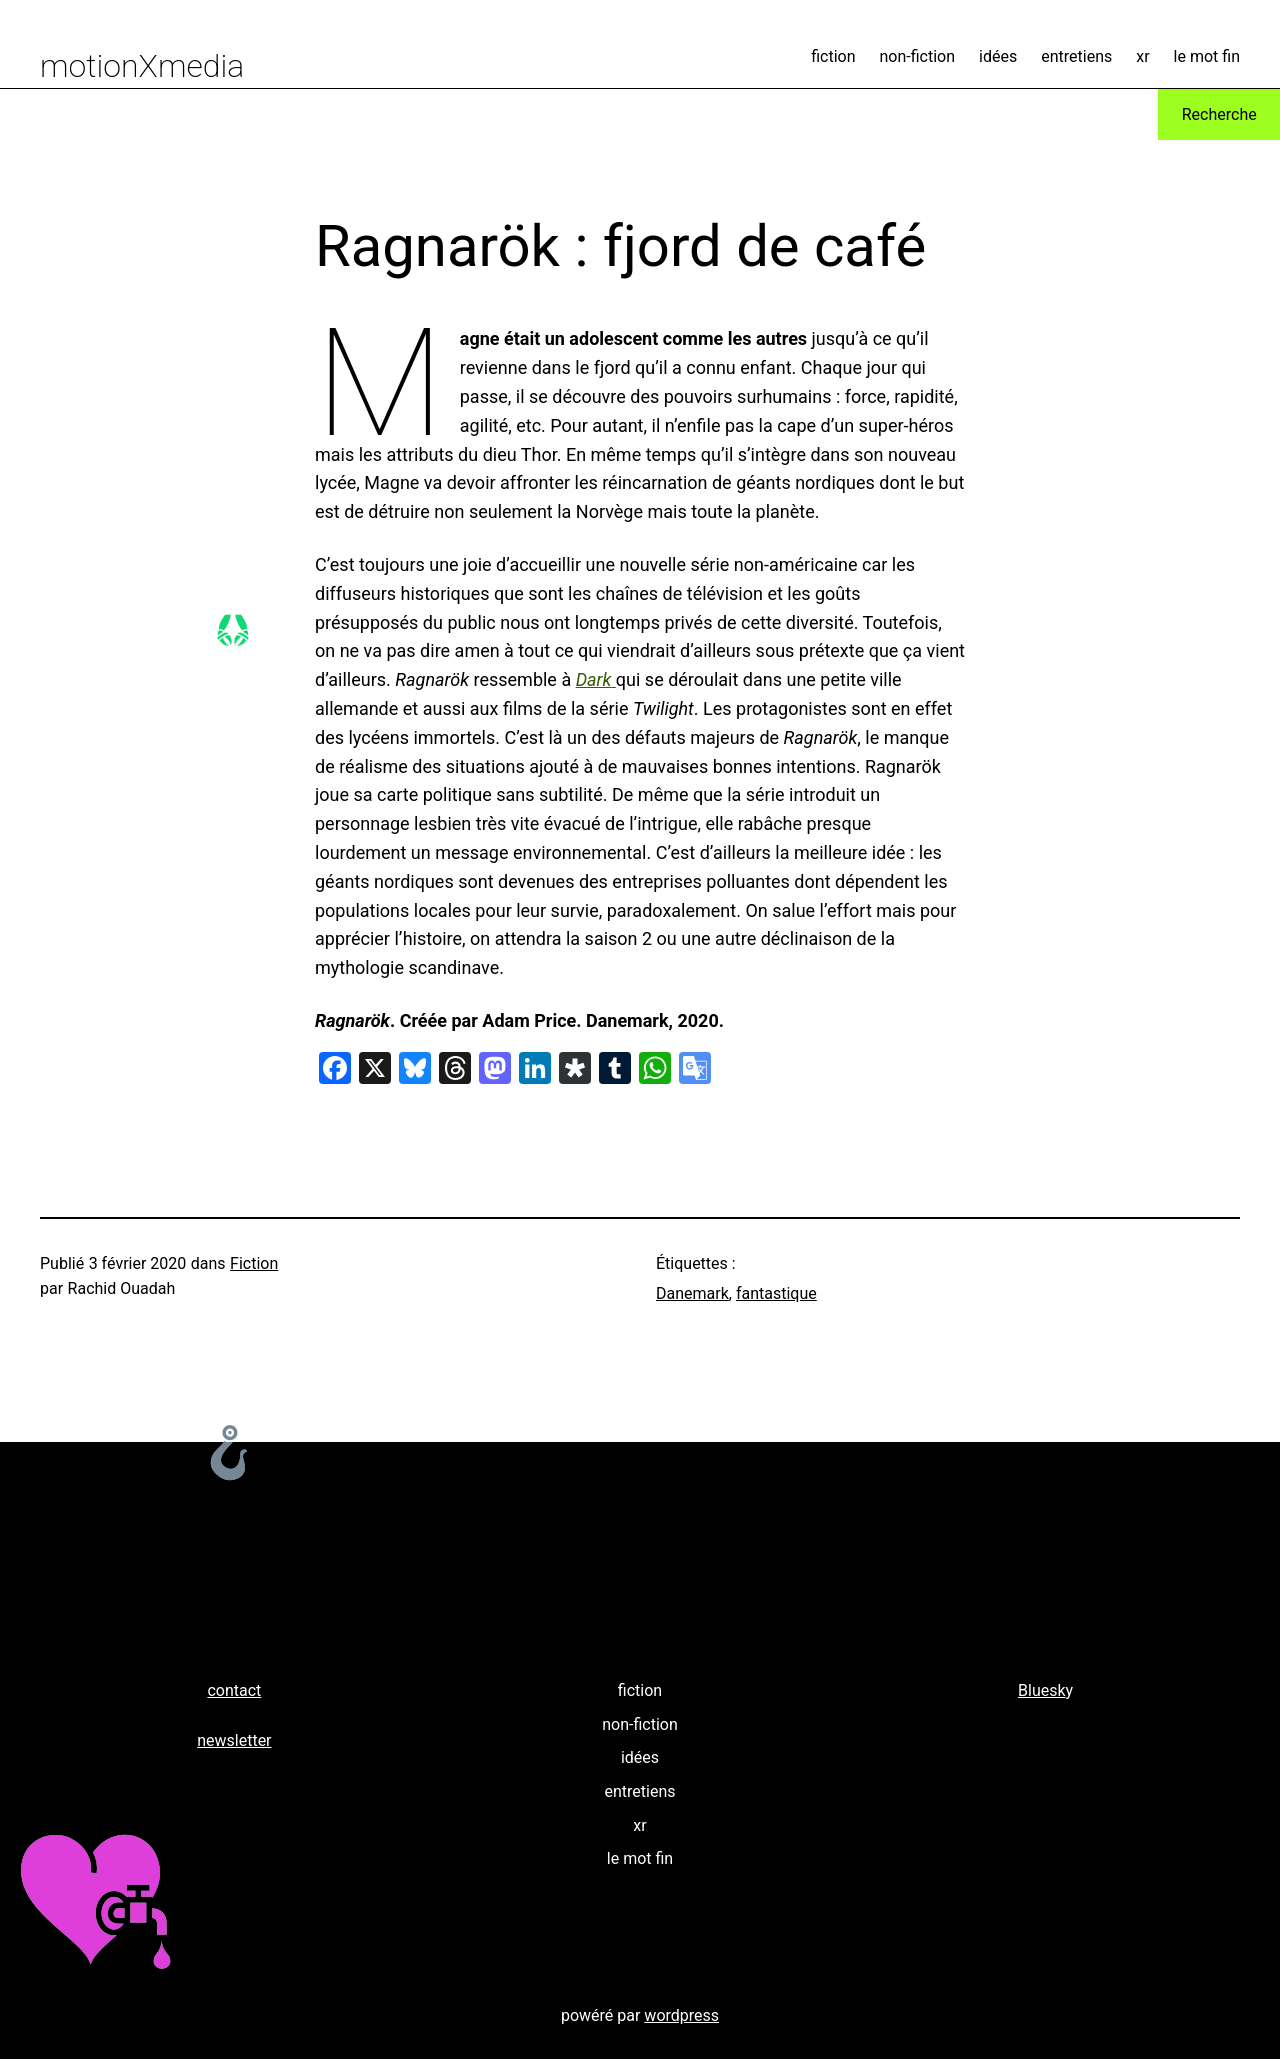  Describe the element at coordinates (229, 1453) in the screenshot. I see `fishing or hook-related game mechanic` at that location.